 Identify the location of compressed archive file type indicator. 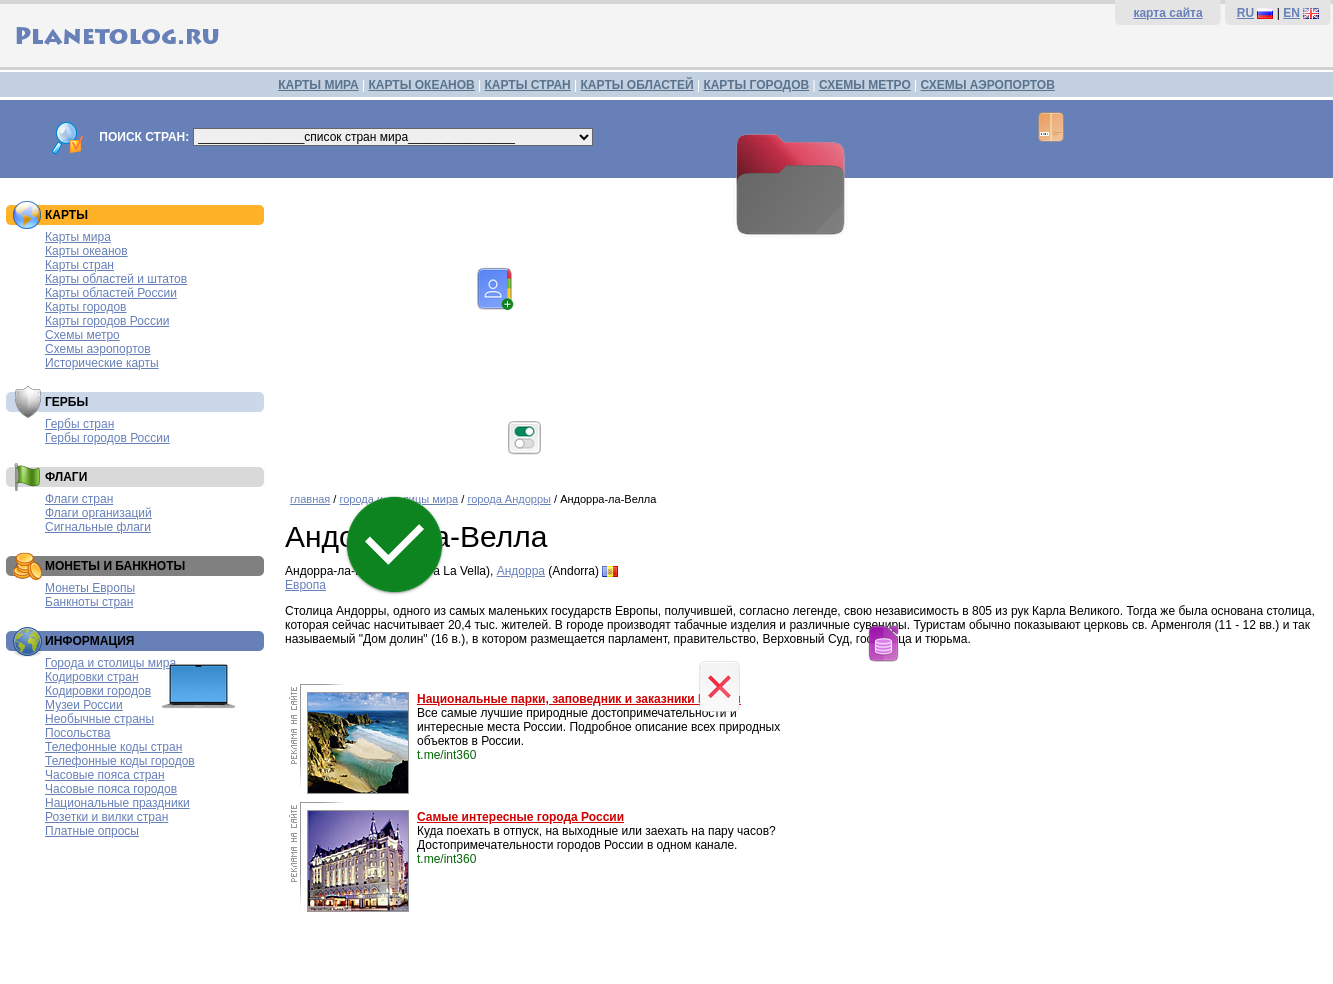
(1051, 127).